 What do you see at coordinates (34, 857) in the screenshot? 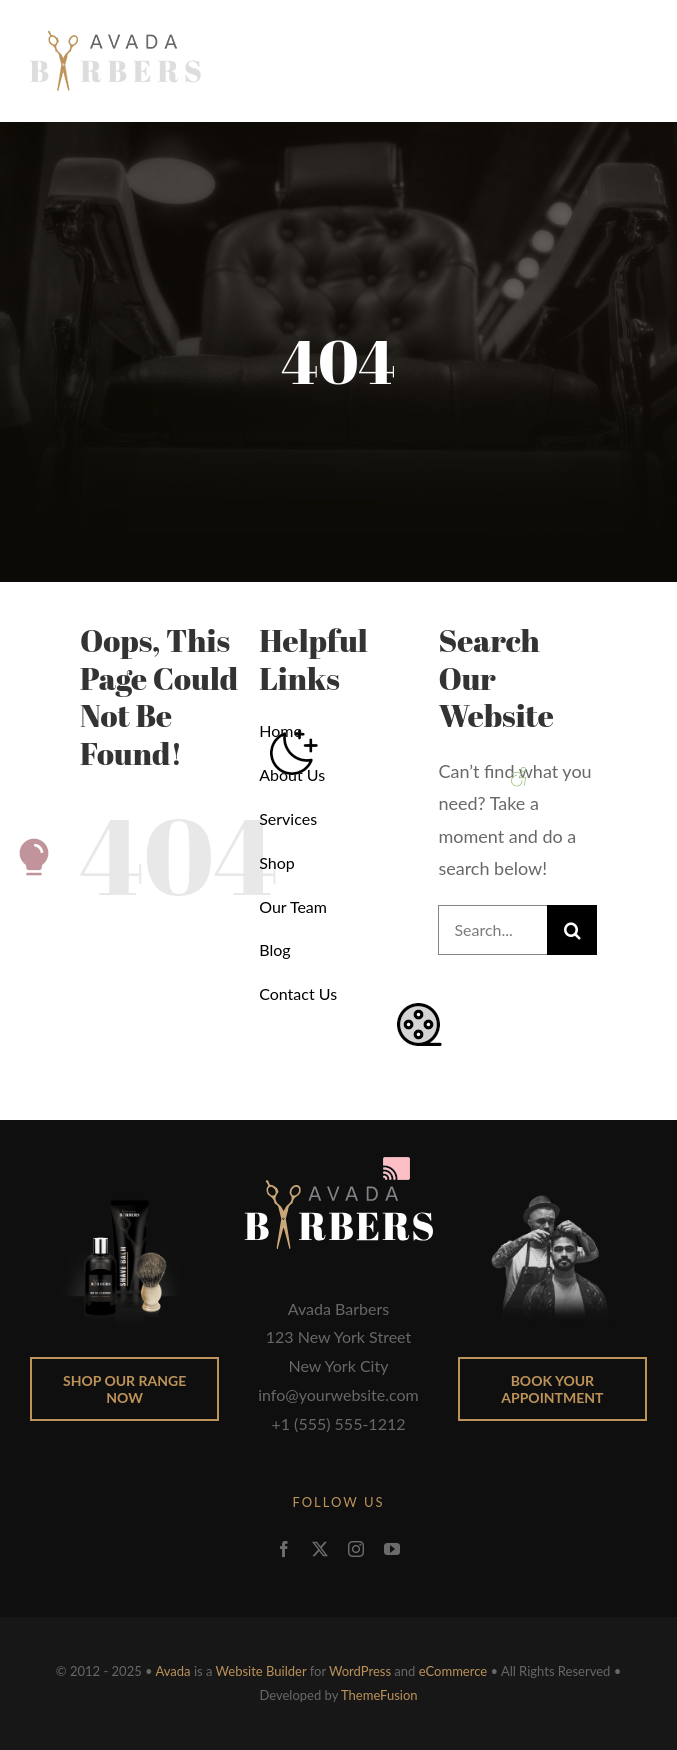
I see `view tips or helpful suggestions` at bounding box center [34, 857].